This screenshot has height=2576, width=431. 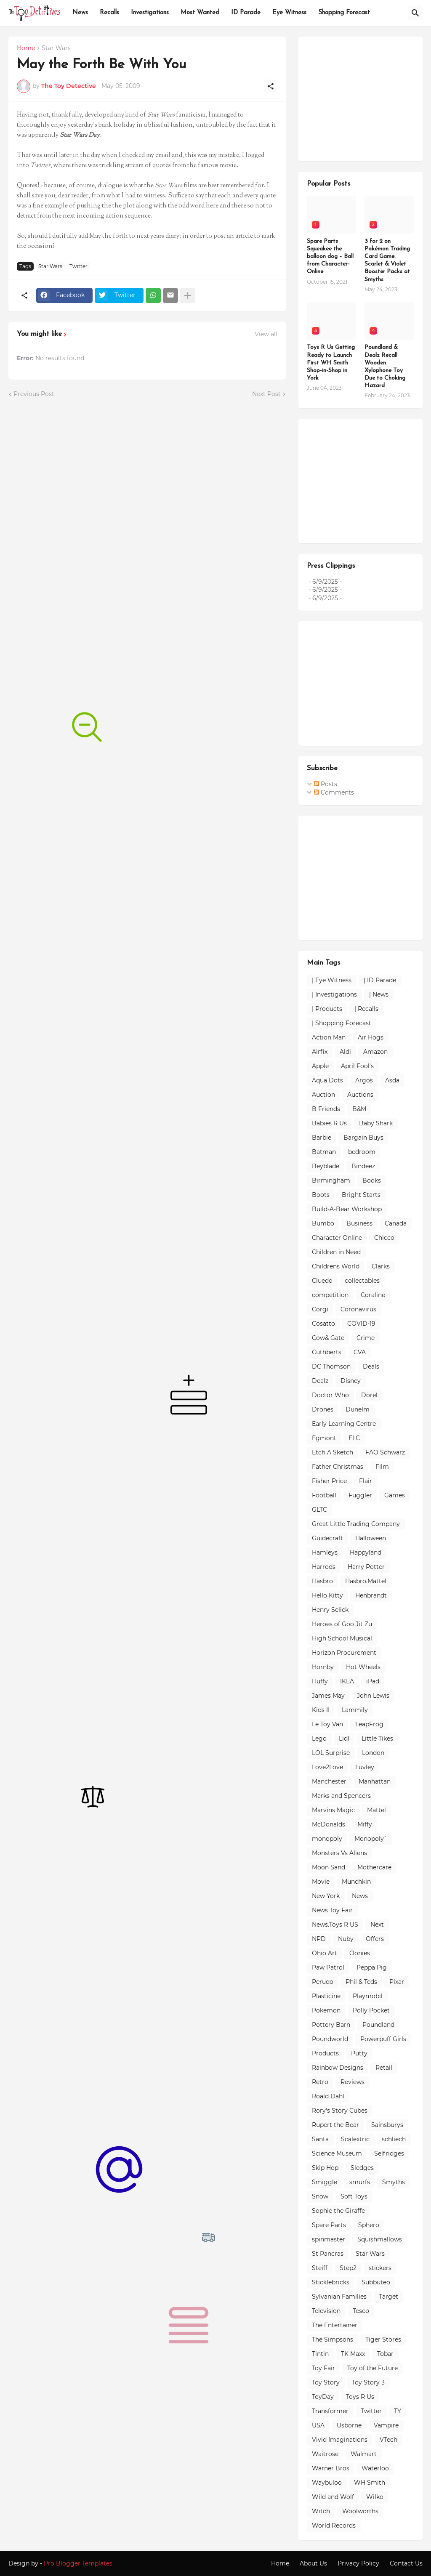 What do you see at coordinates (208, 2237) in the screenshot?
I see `fire department or emergency services` at bounding box center [208, 2237].